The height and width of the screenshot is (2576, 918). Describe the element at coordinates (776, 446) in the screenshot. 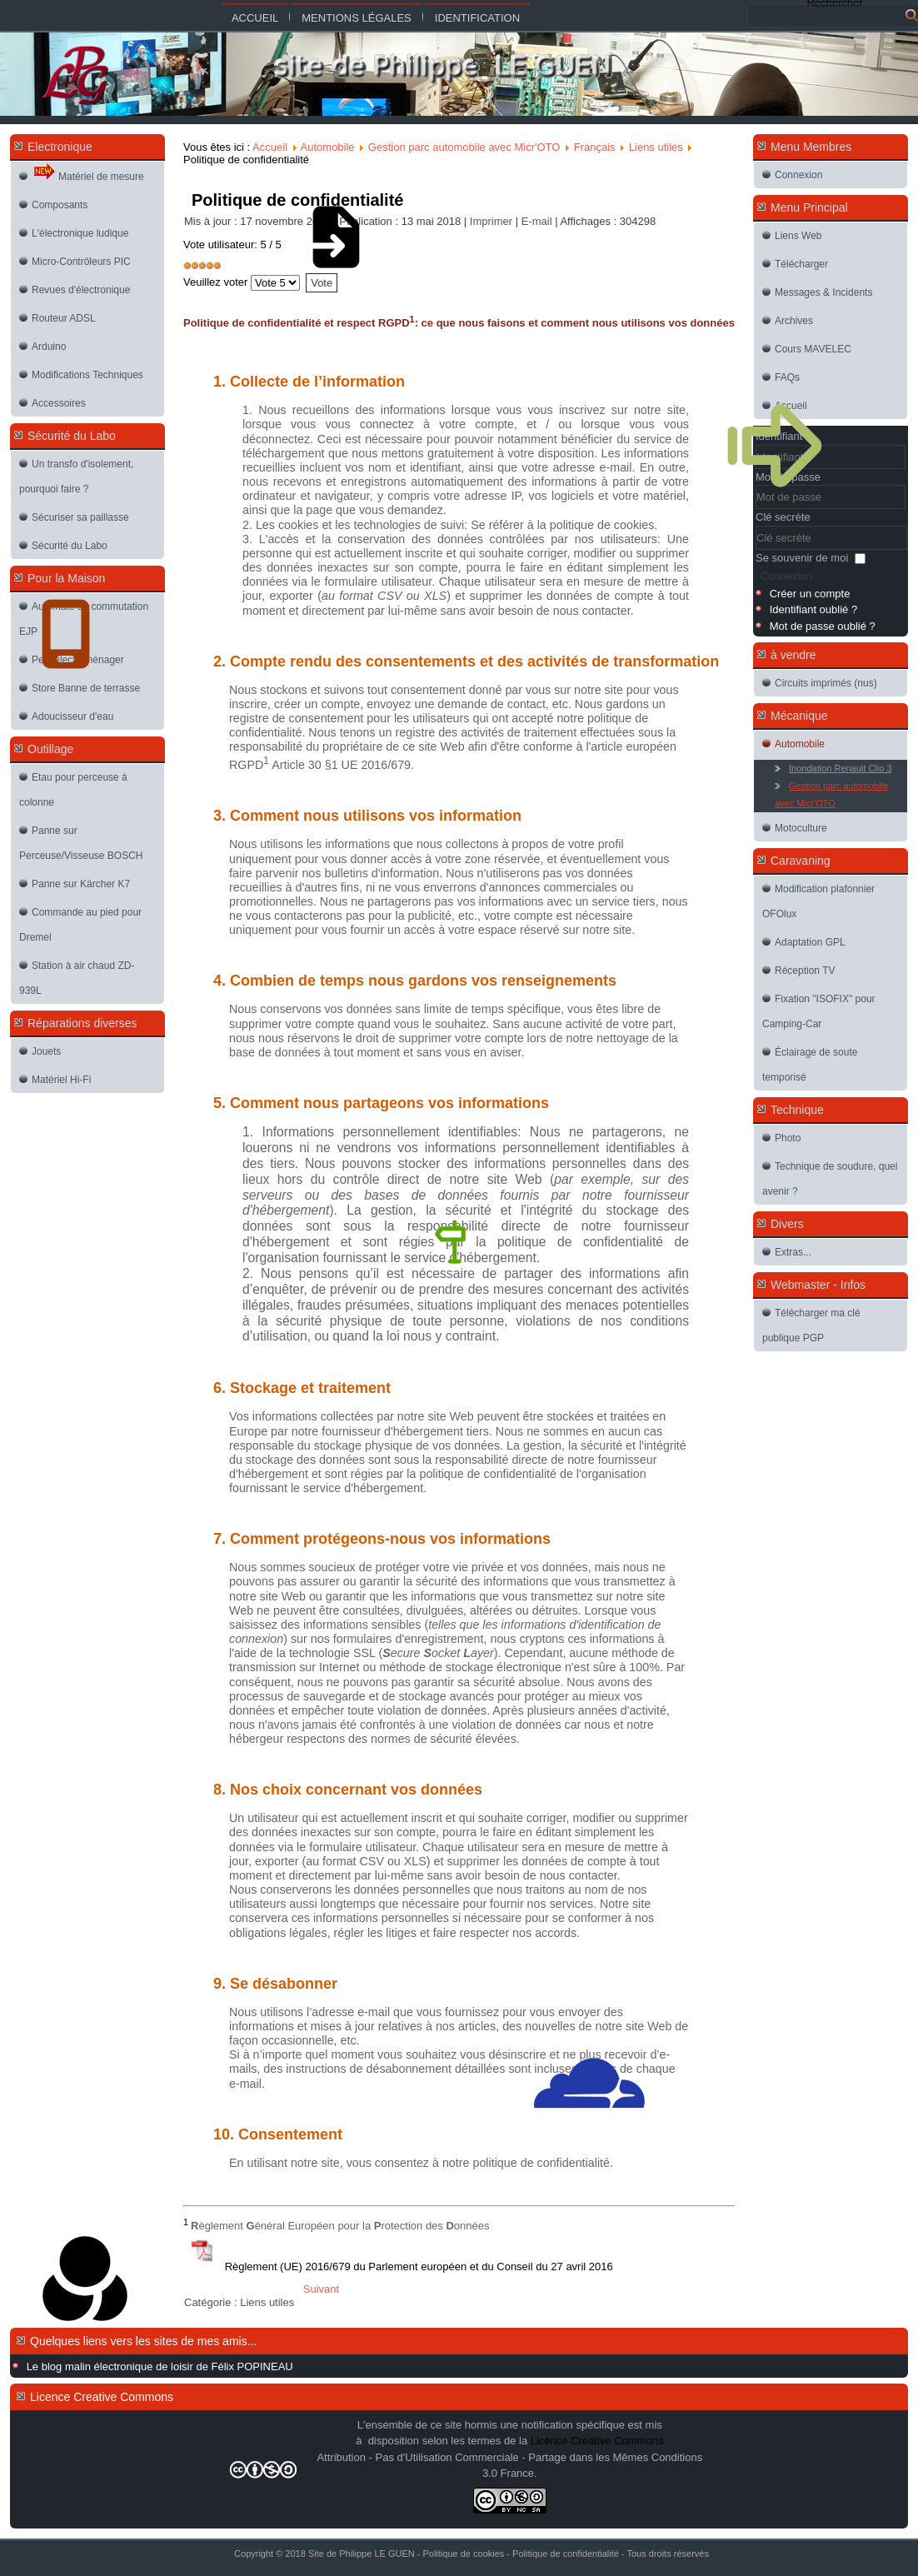

I see `go to next step or page` at that location.